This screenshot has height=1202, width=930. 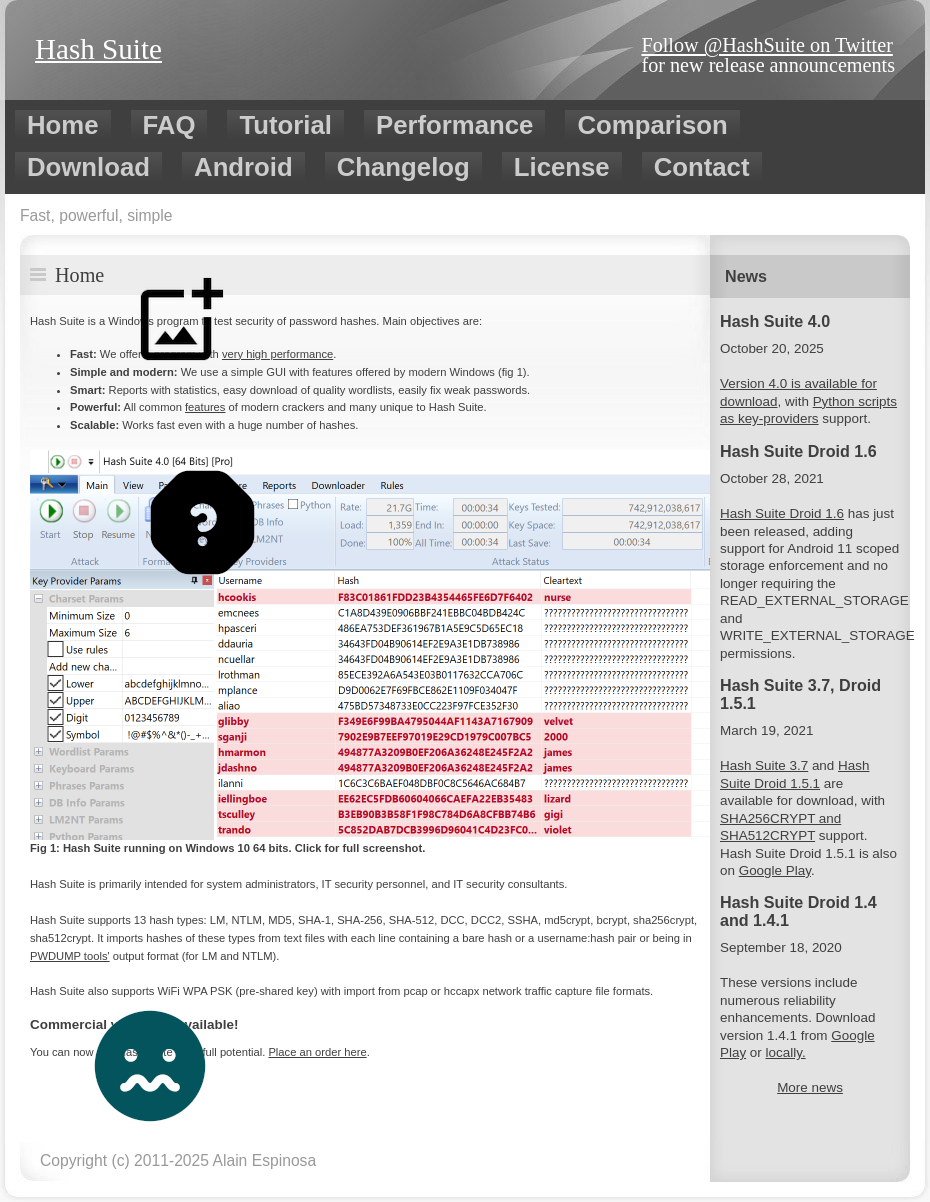 What do you see at coordinates (150, 1066) in the screenshot?
I see `indicates a nervous or anxious status` at bounding box center [150, 1066].